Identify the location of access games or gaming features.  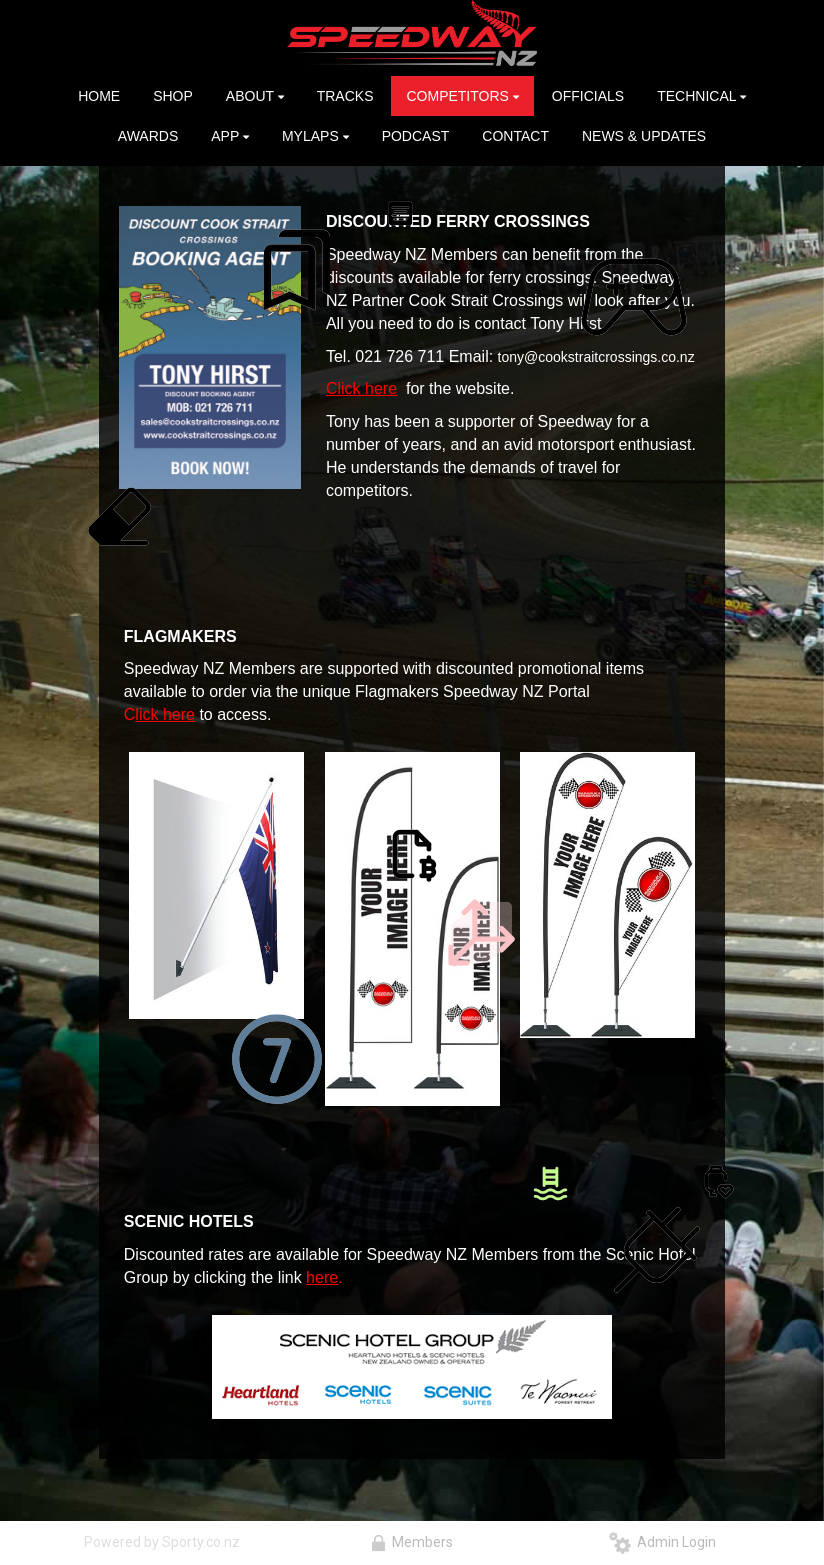
(634, 297).